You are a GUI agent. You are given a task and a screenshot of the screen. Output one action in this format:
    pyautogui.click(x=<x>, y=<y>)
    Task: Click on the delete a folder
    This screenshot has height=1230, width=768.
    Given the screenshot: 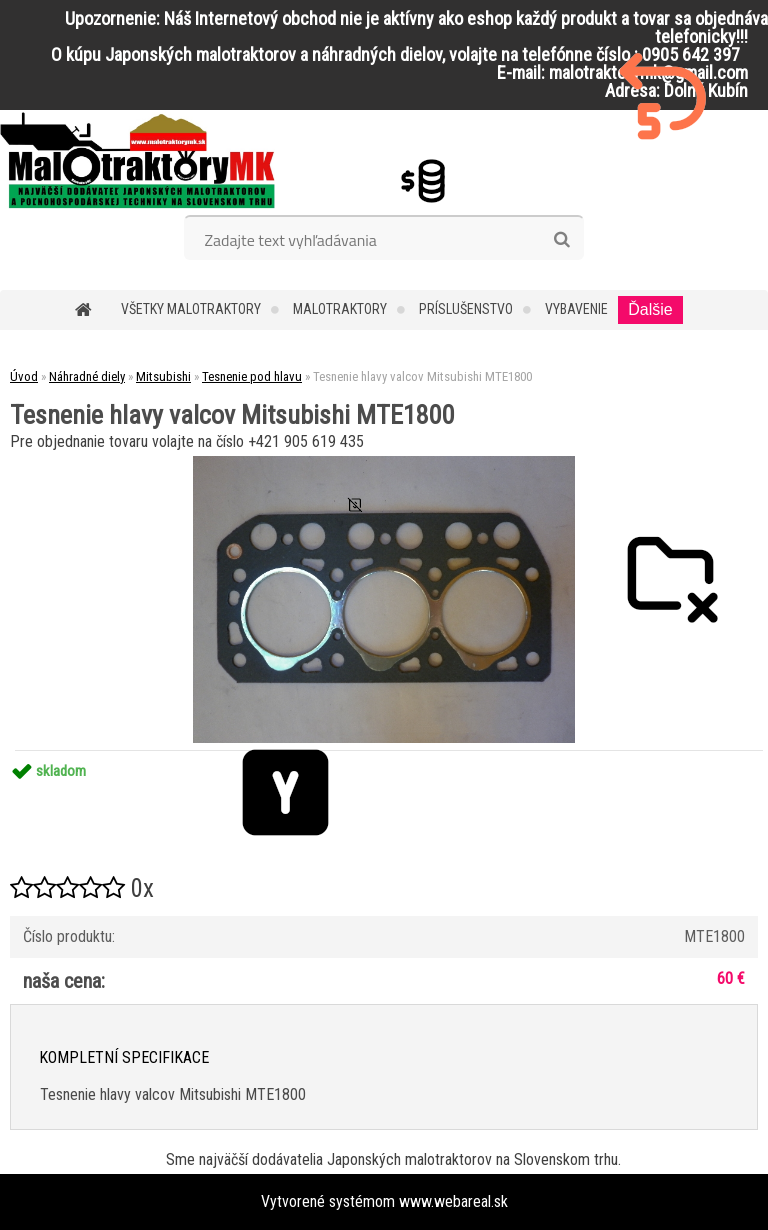 What is the action you would take?
    pyautogui.click(x=670, y=575)
    